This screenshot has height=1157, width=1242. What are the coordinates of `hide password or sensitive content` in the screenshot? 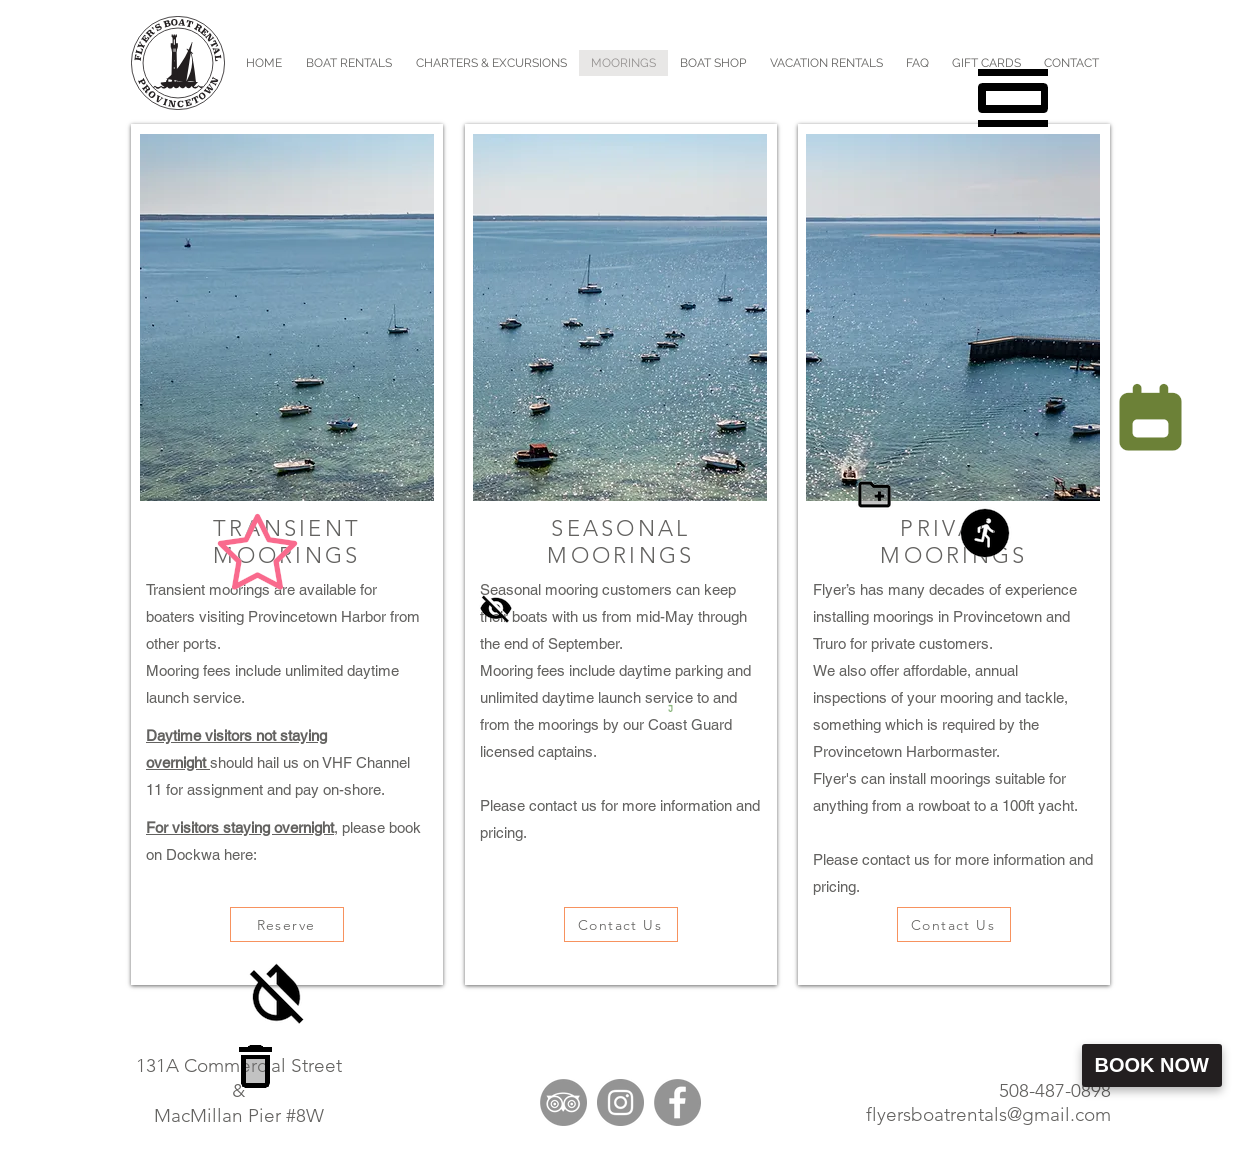 It's located at (496, 609).